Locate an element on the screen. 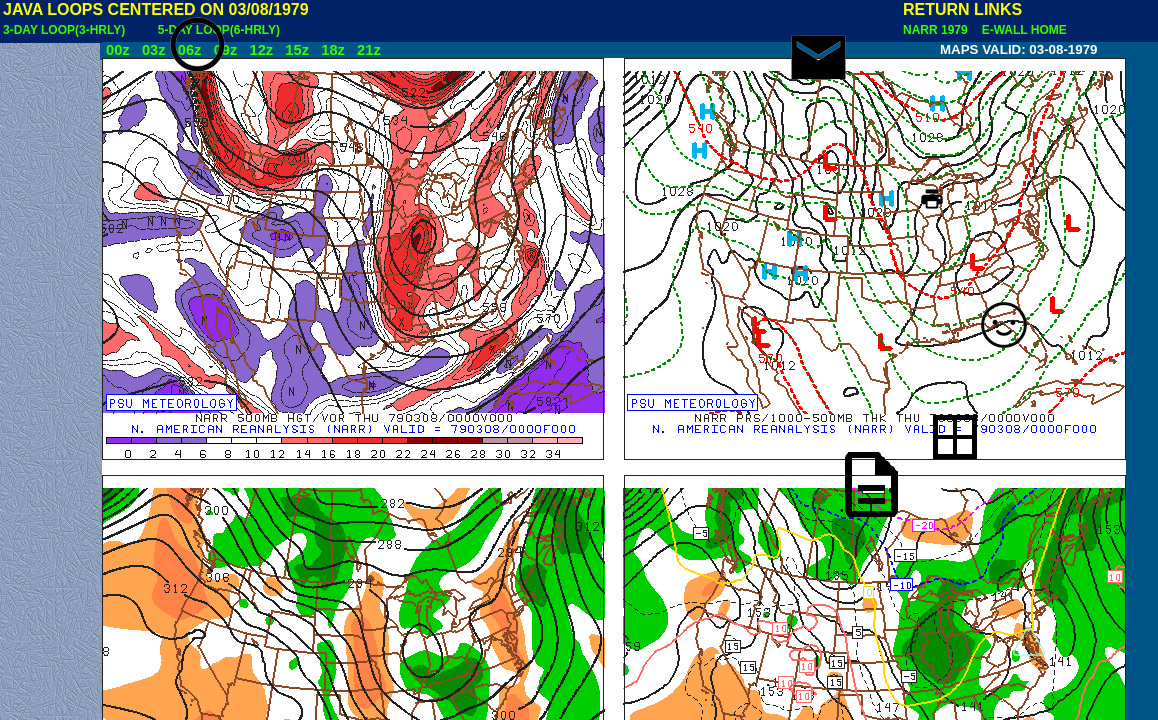 The width and height of the screenshot is (1158, 720). select a camera lens or aperture setting is located at coordinates (197, 44).